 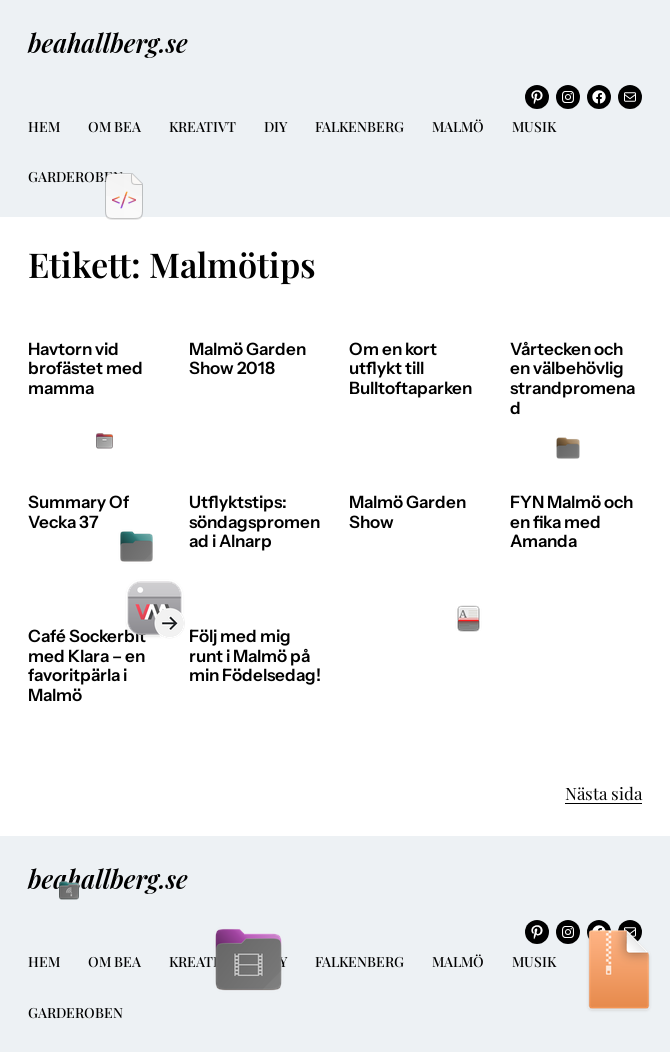 I want to click on open your videos folder, so click(x=248, y=959).